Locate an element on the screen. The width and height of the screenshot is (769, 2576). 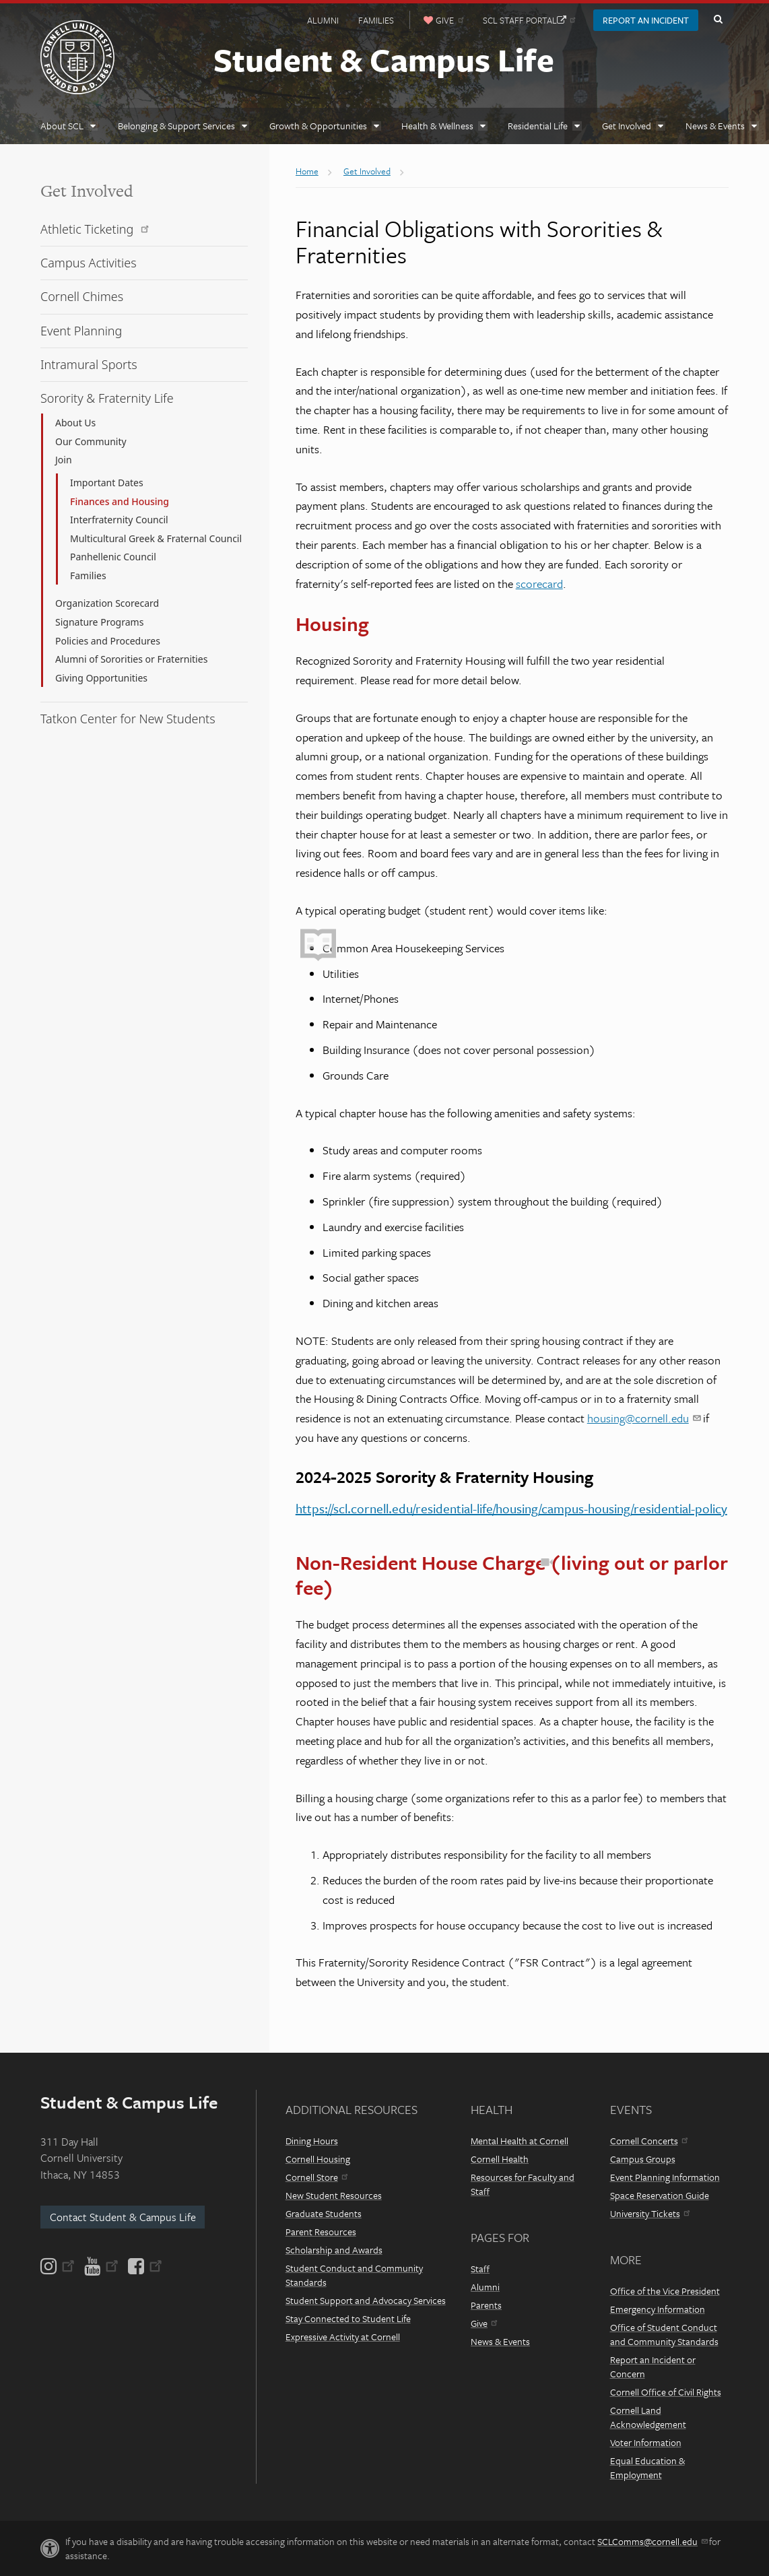
access video files or library is located at coordinates (547, 1562).